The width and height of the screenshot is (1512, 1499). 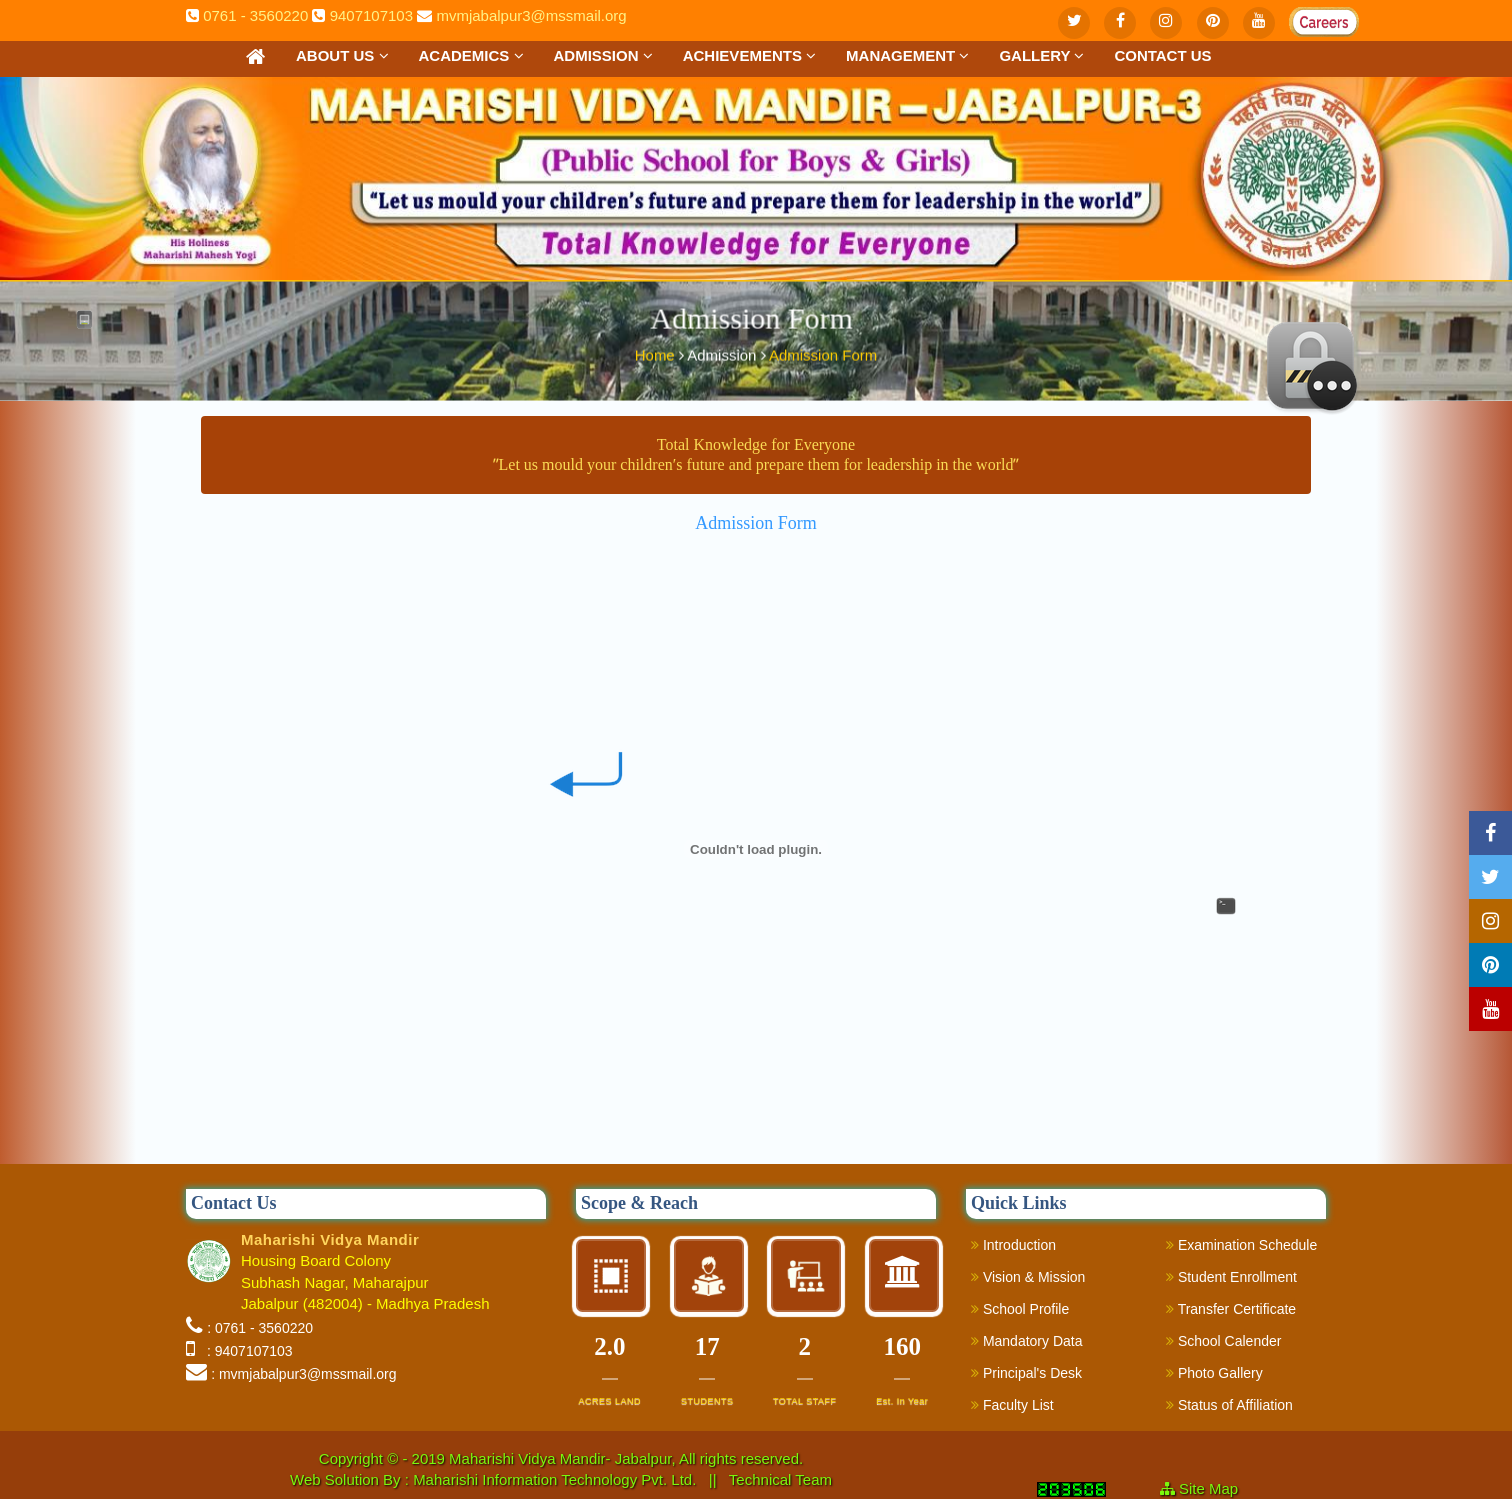 What do you see at coordinates (585, 774) in the screenshot?
I see `reply to the sender of this email` at bounding box center [585, 774].